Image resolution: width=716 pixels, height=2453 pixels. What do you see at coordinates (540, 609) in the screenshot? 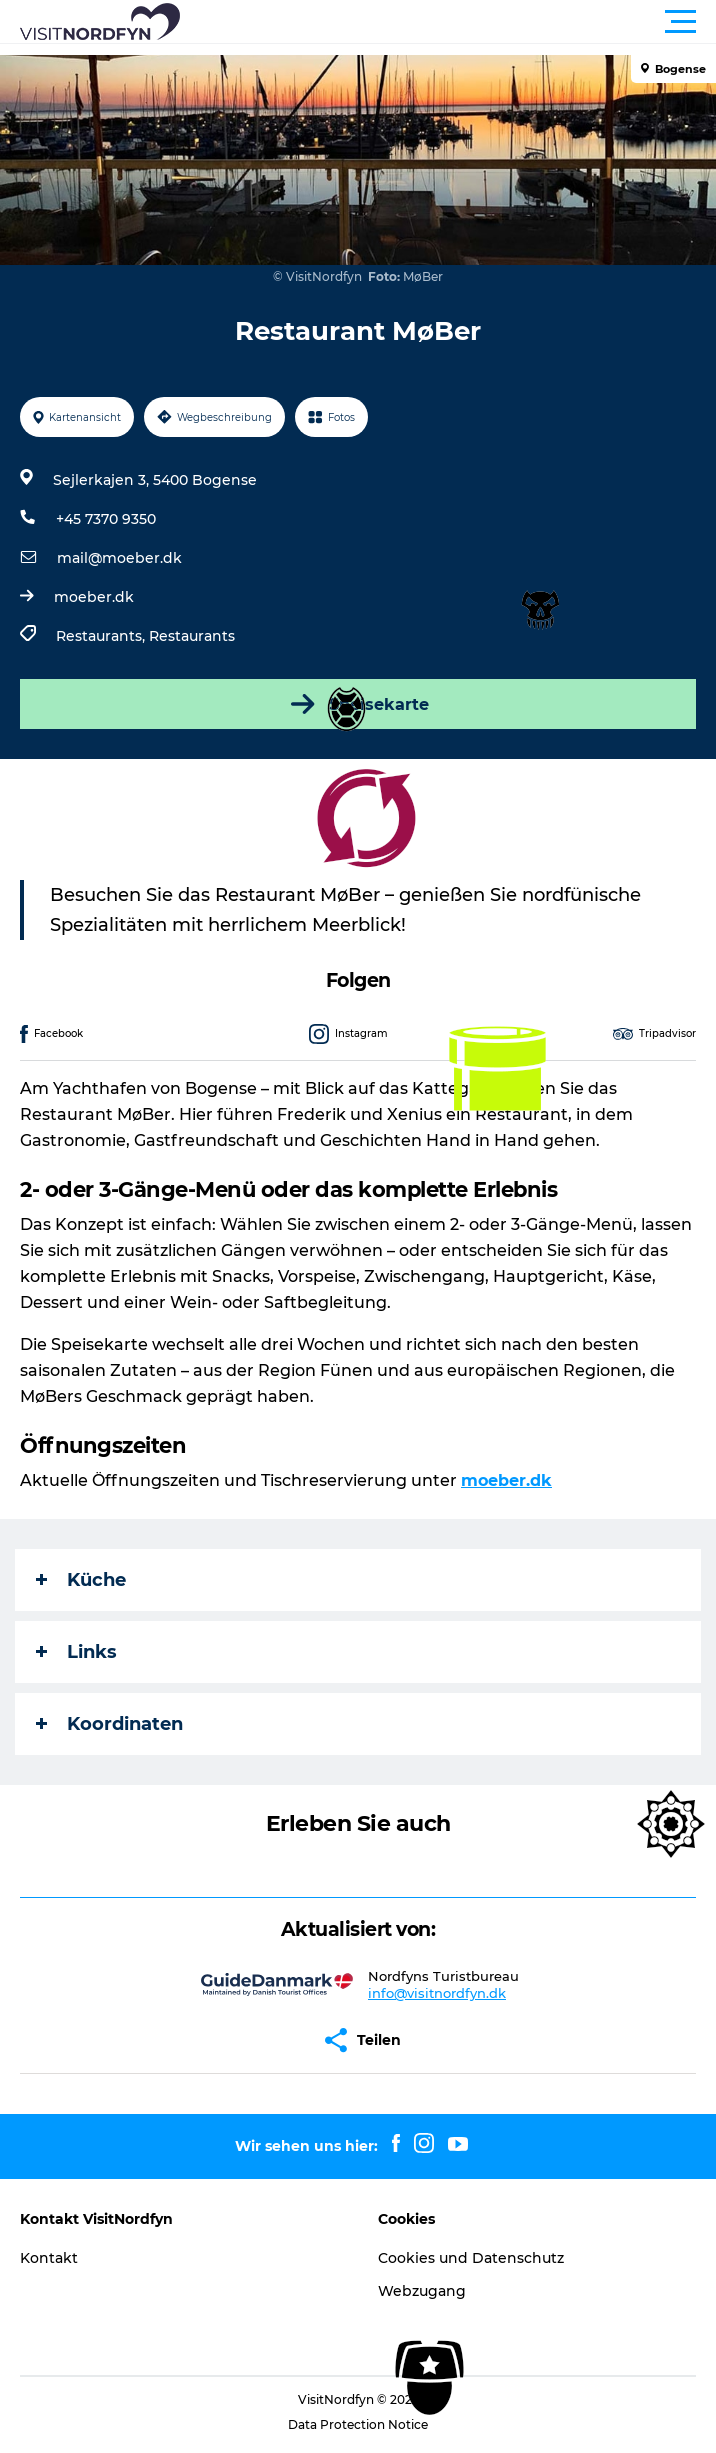
I see `indicates a monster or enemy character` at bounding box center [540, 609].